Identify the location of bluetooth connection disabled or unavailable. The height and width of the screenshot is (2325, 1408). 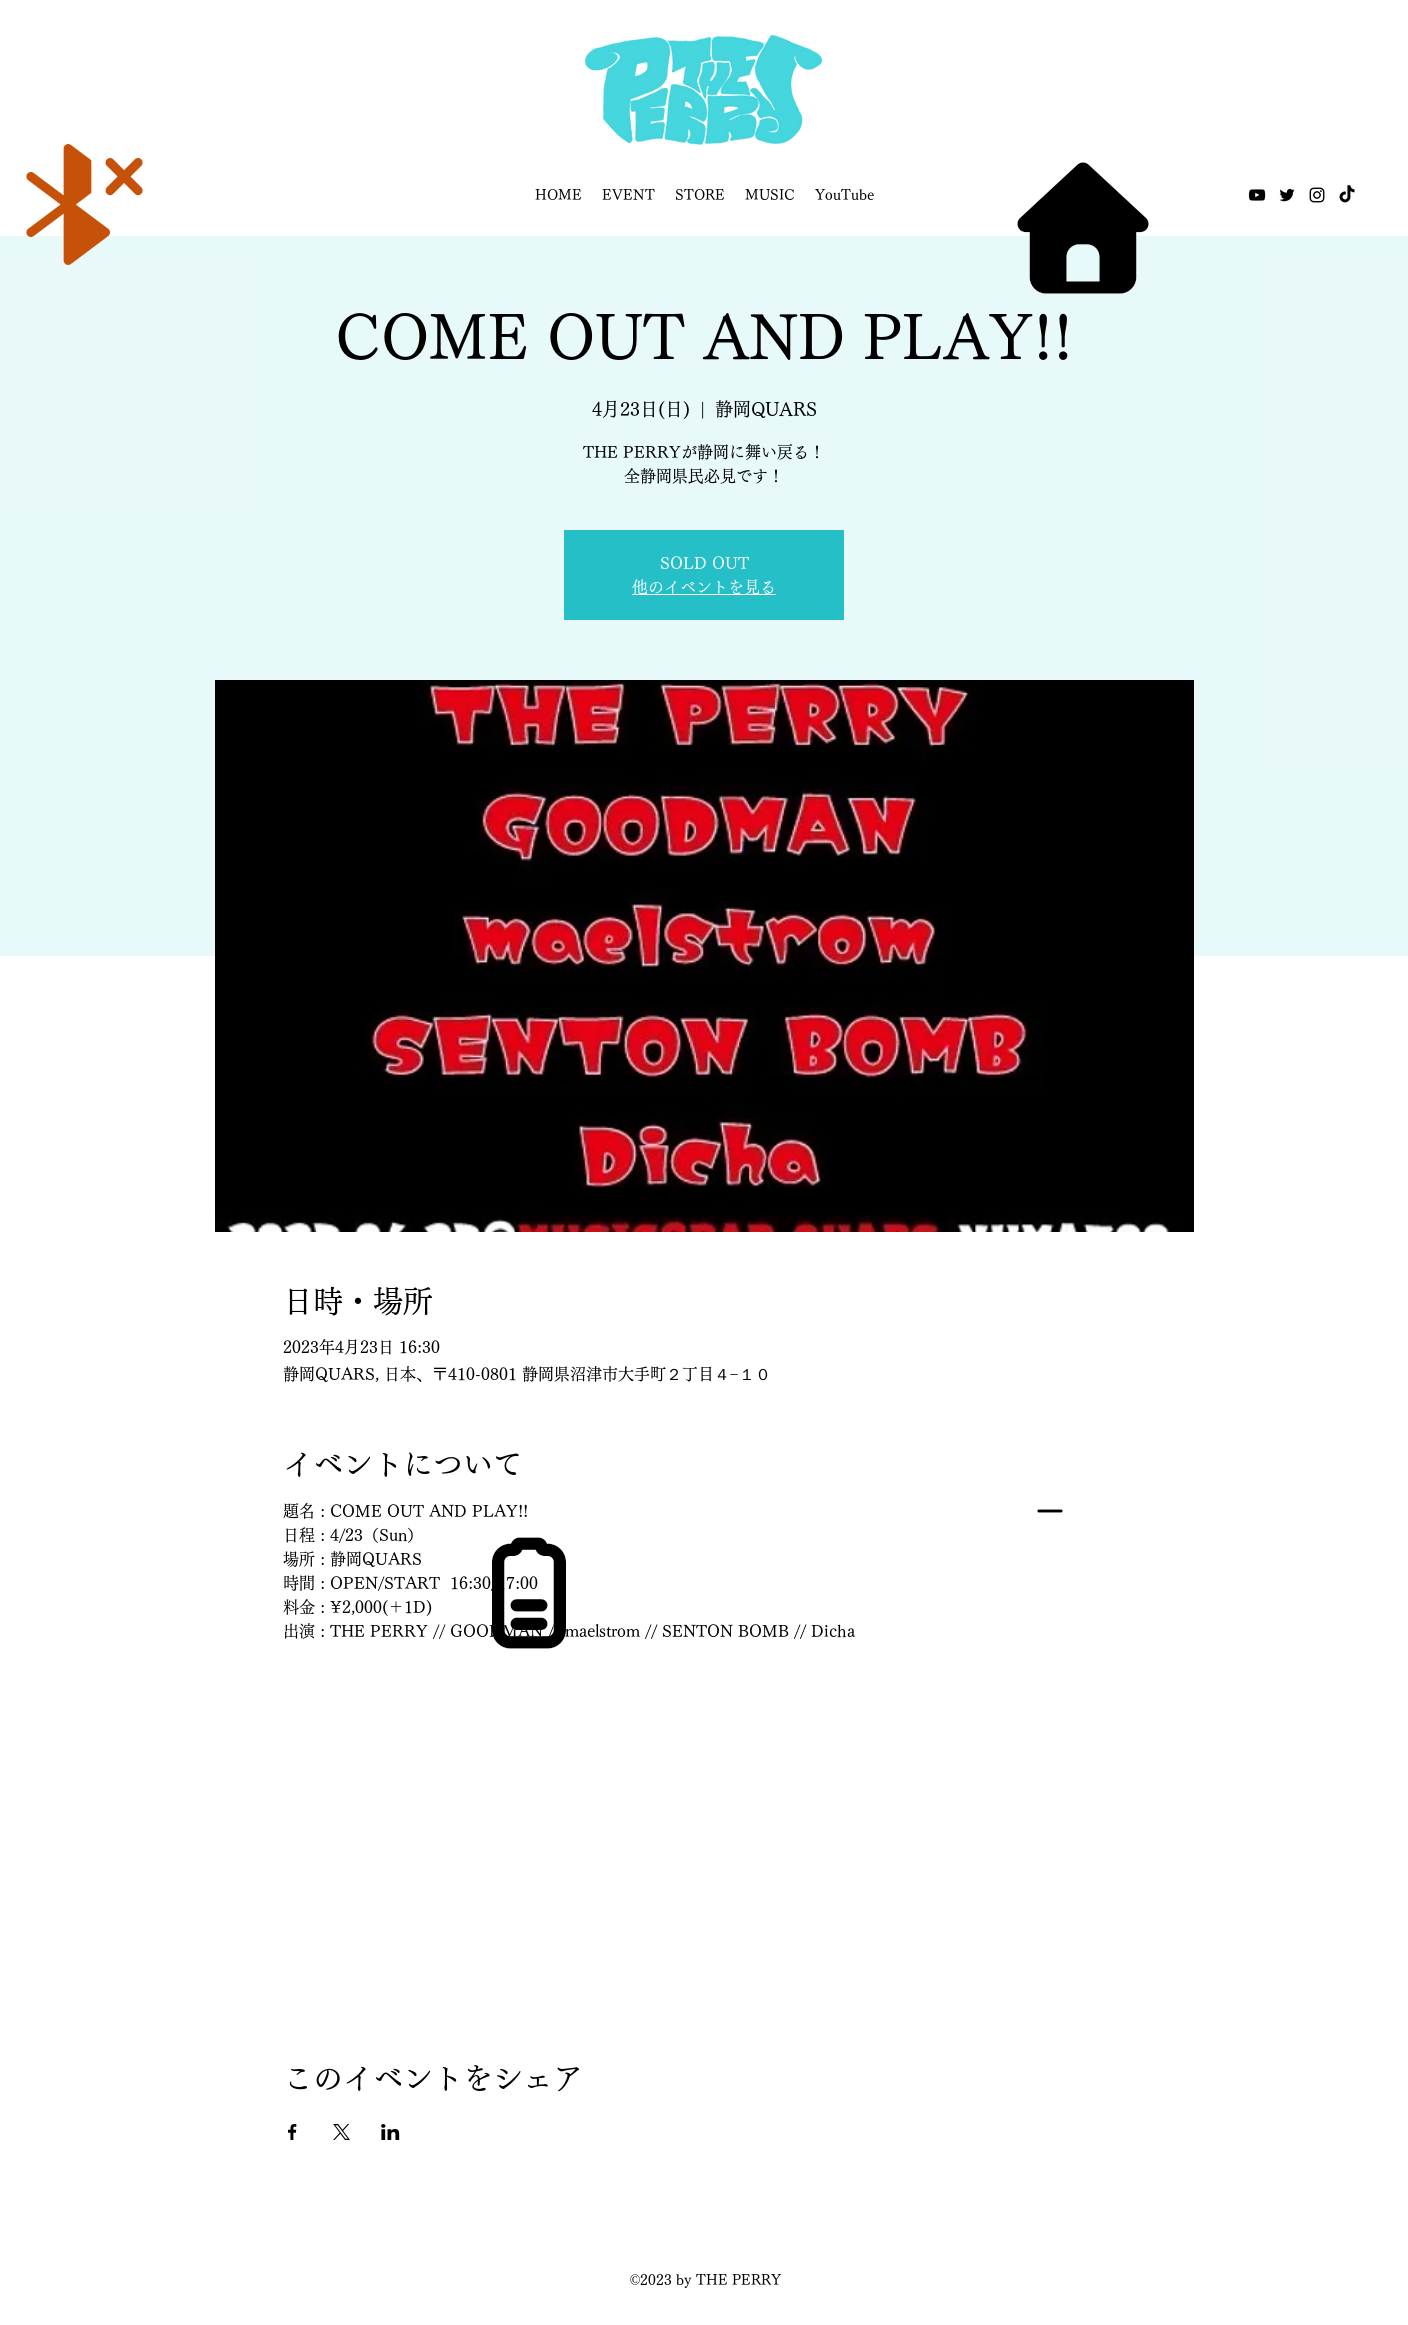
(77, 204).